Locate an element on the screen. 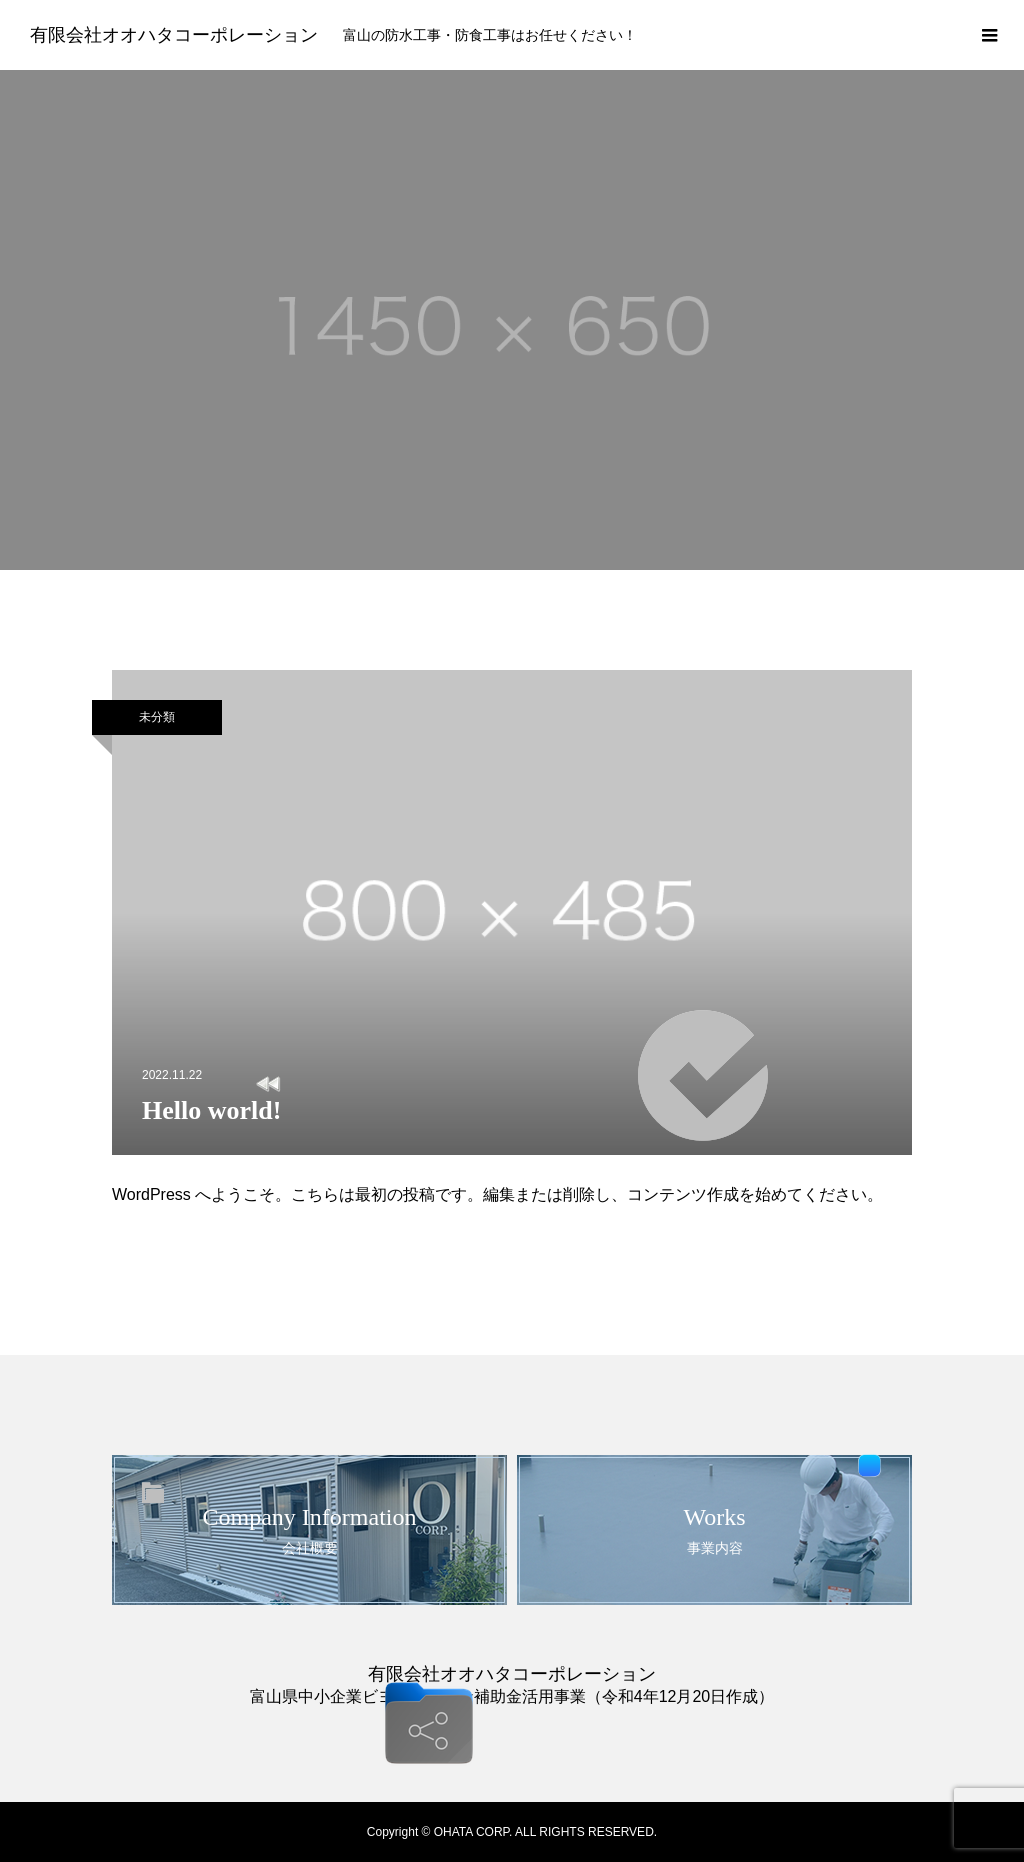 The image size is (1024, 1862). open your public shared folder is located at coordinates (429, 1723).